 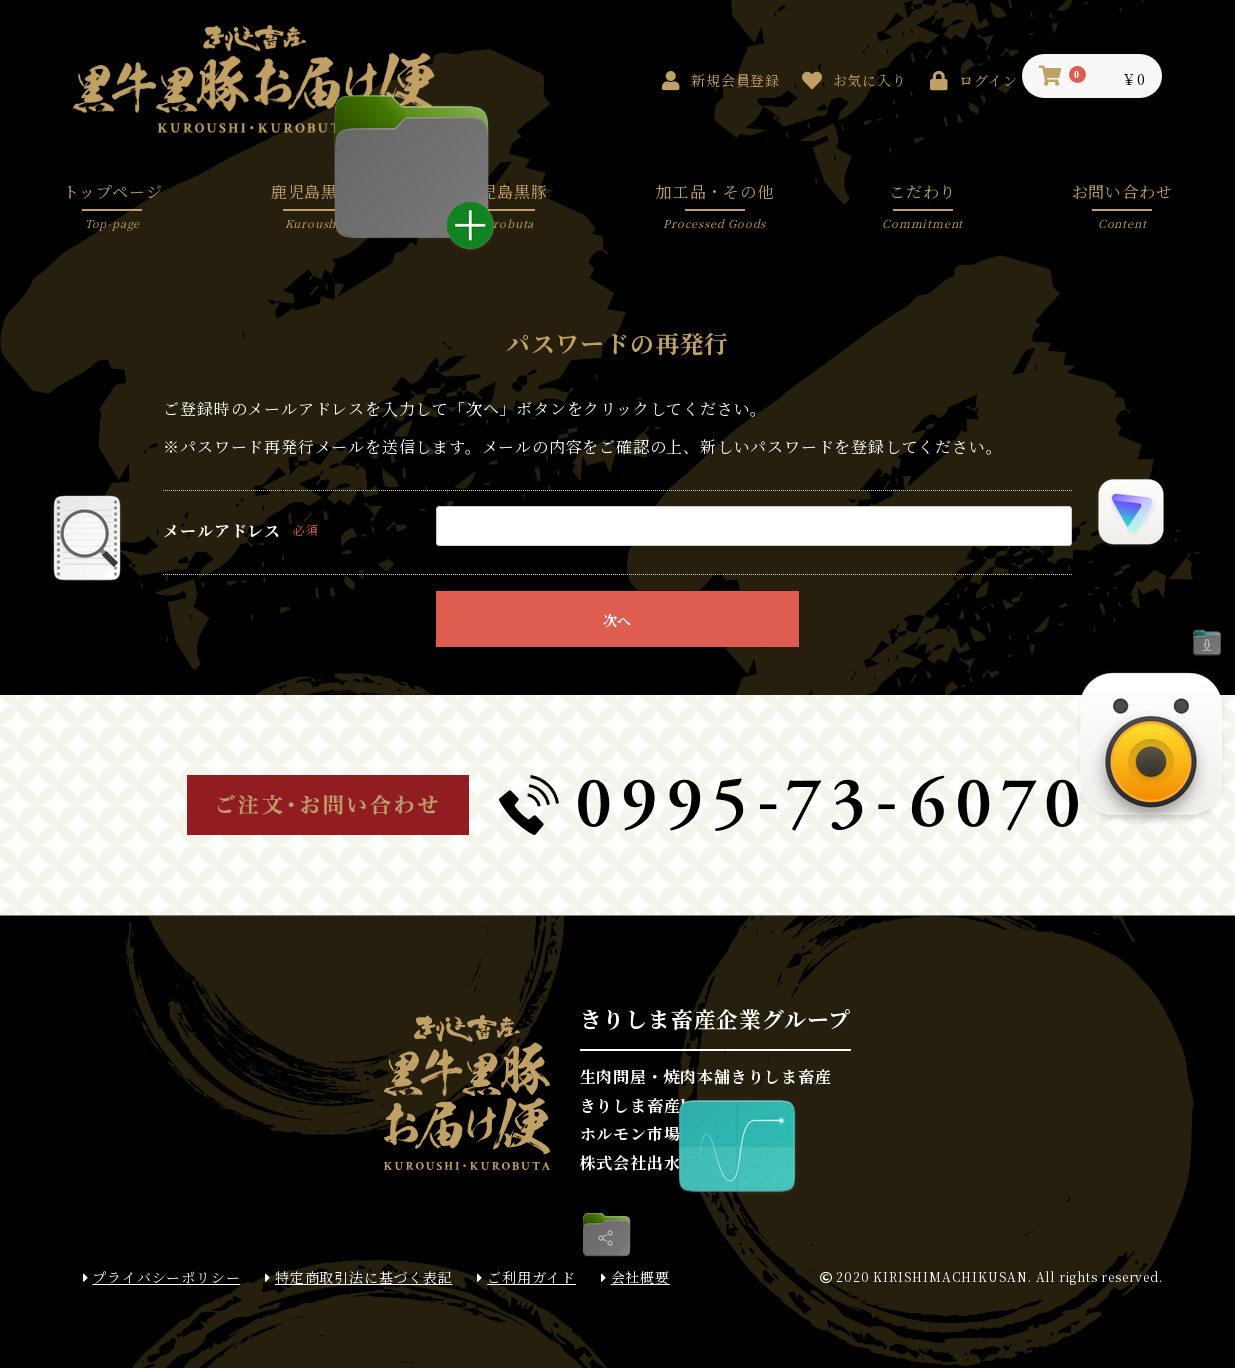 I want to click on open your downloads folder, so click(x=1207, y=642).